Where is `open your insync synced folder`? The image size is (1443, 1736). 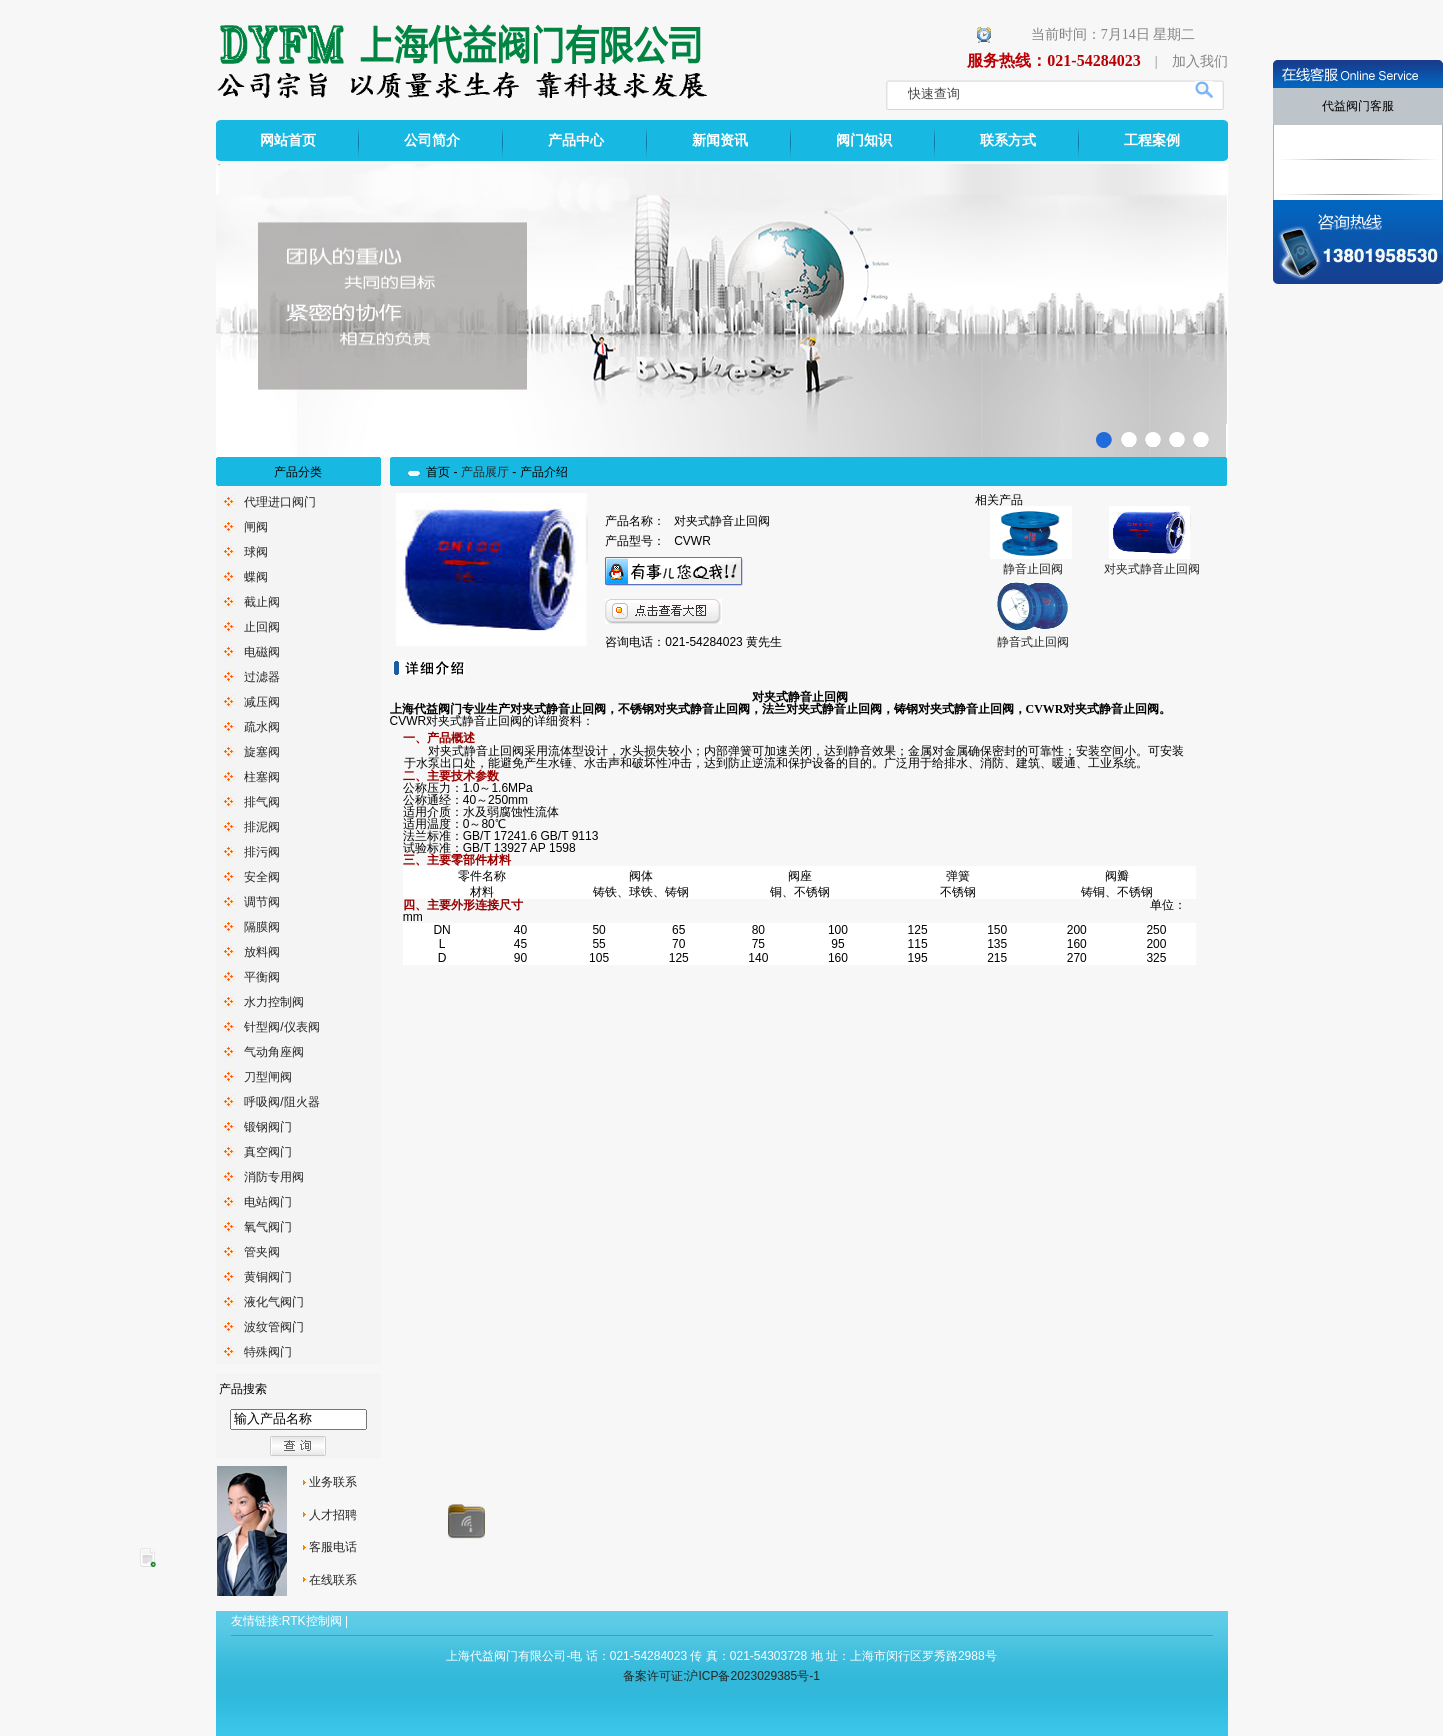
open your insync synced folder is located at coordinates (466, 1520).